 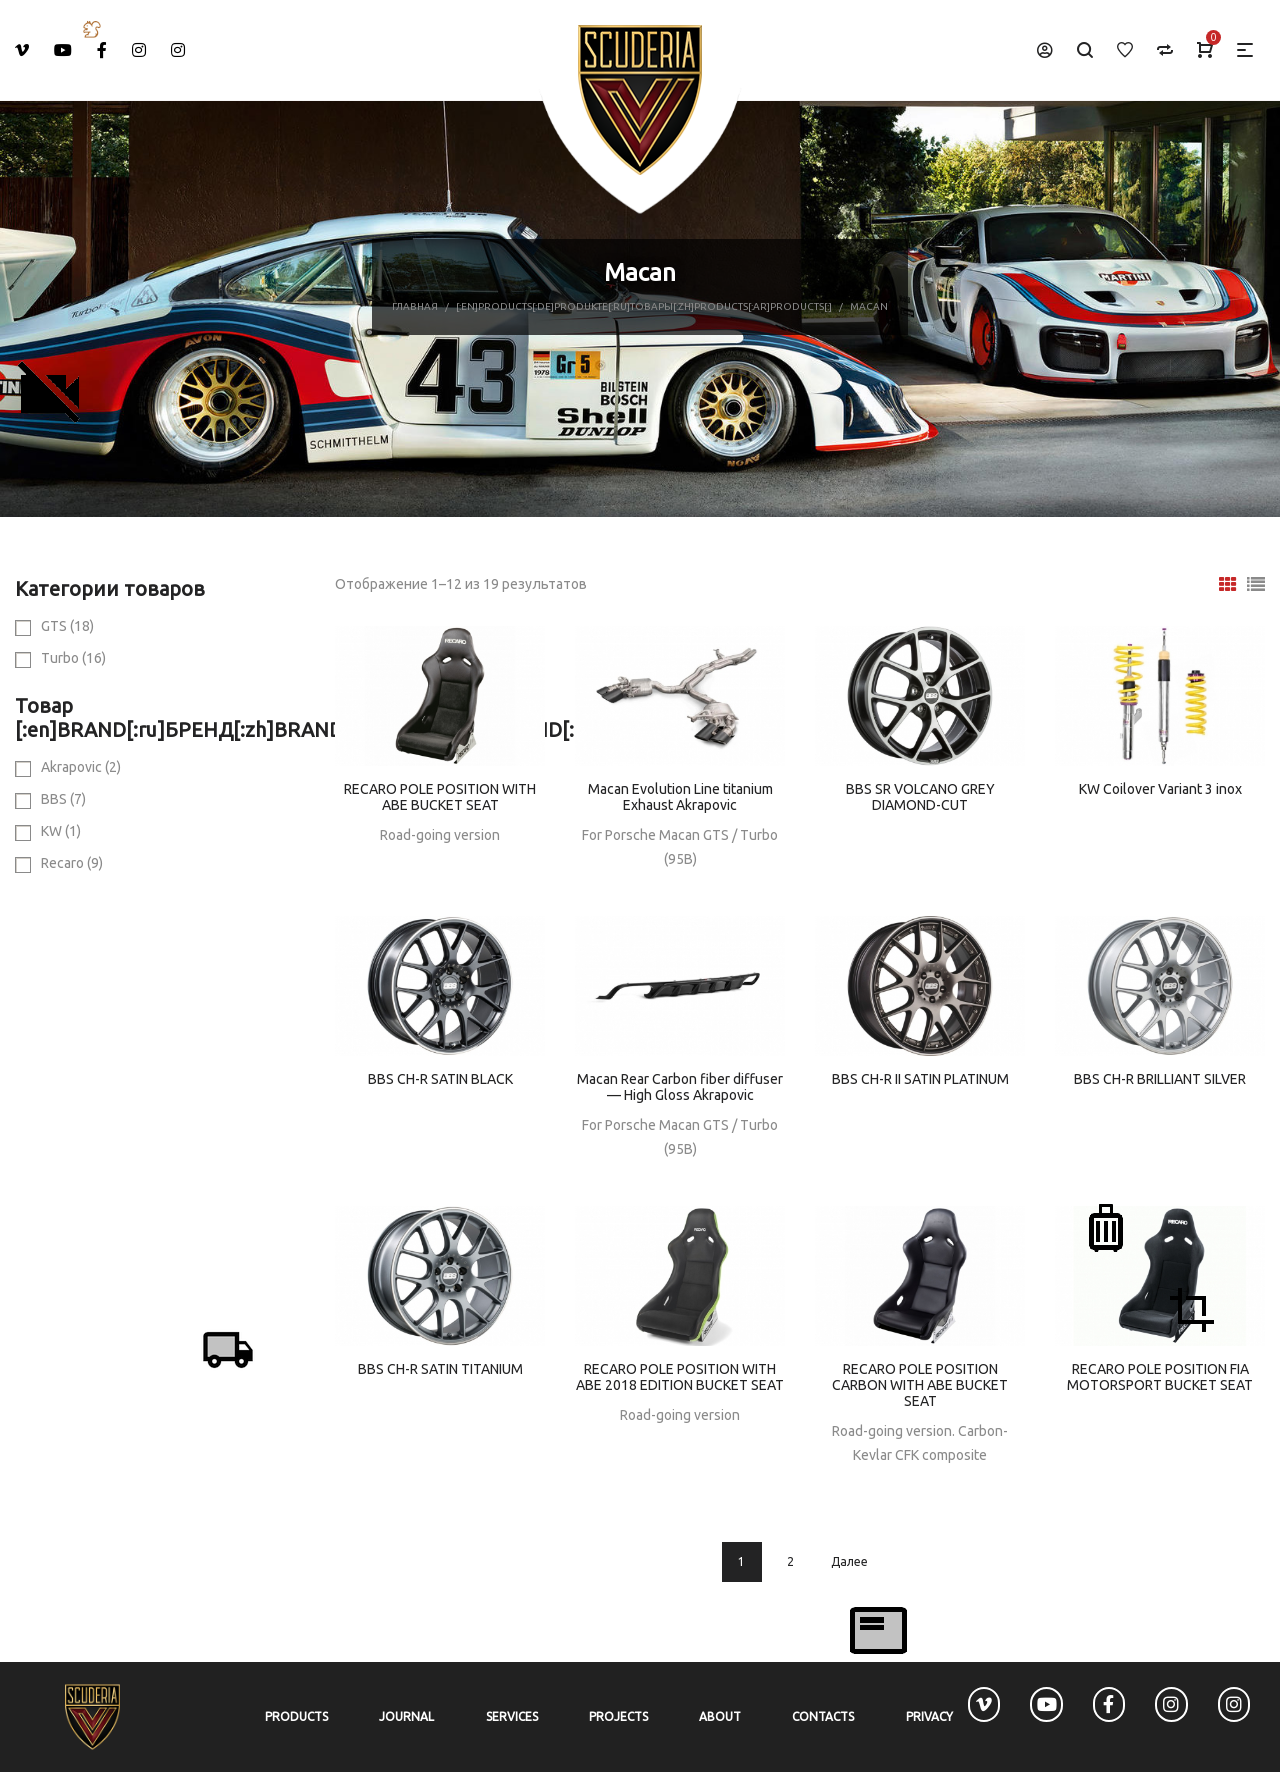 I want to click on view featured playlist, so click(x=878, y=1630).